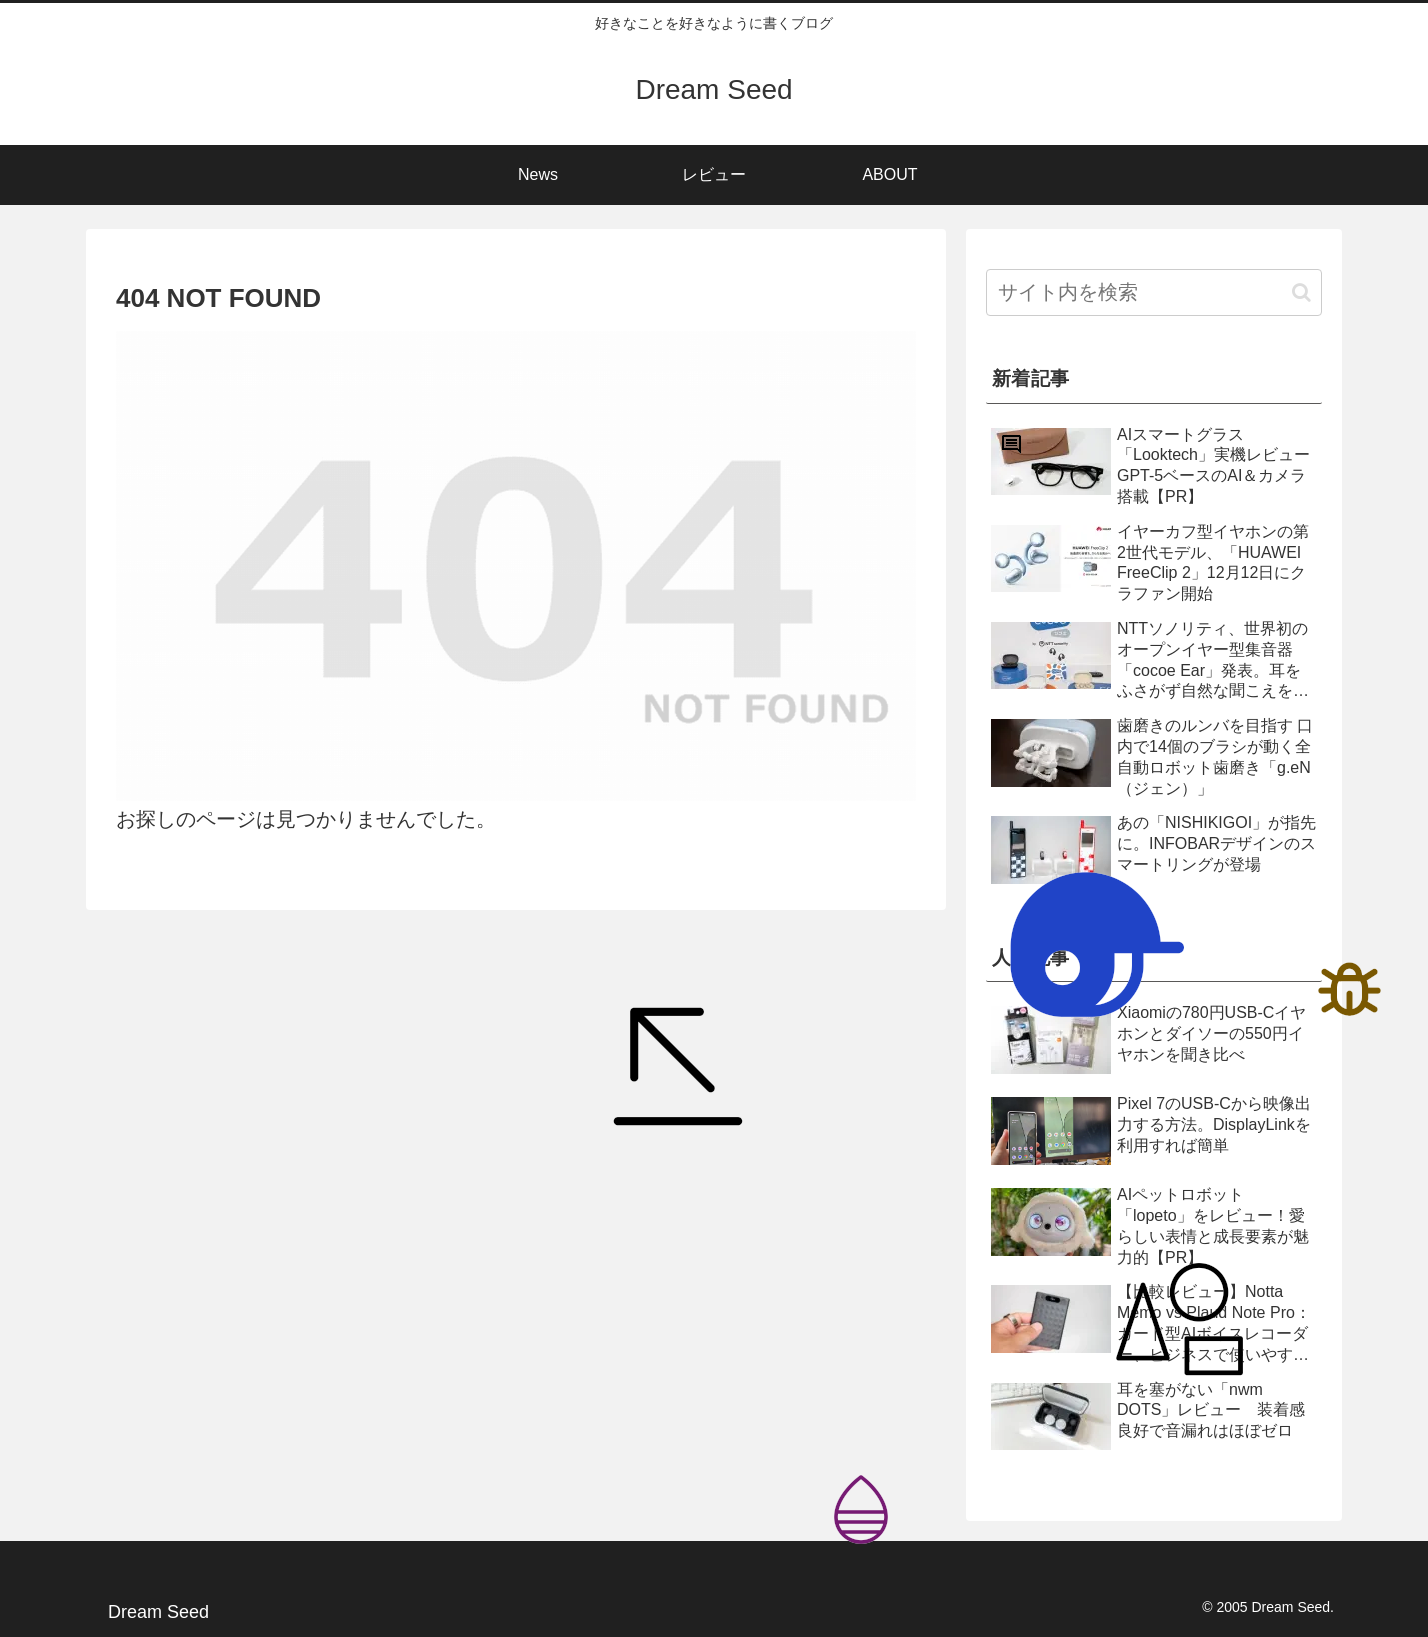 Image resolution: width=1428 pixels, height=1637 pixels. Describe the element at coordinates (1011, 444) in the screenshot. I see `add a comment or note` at that location.